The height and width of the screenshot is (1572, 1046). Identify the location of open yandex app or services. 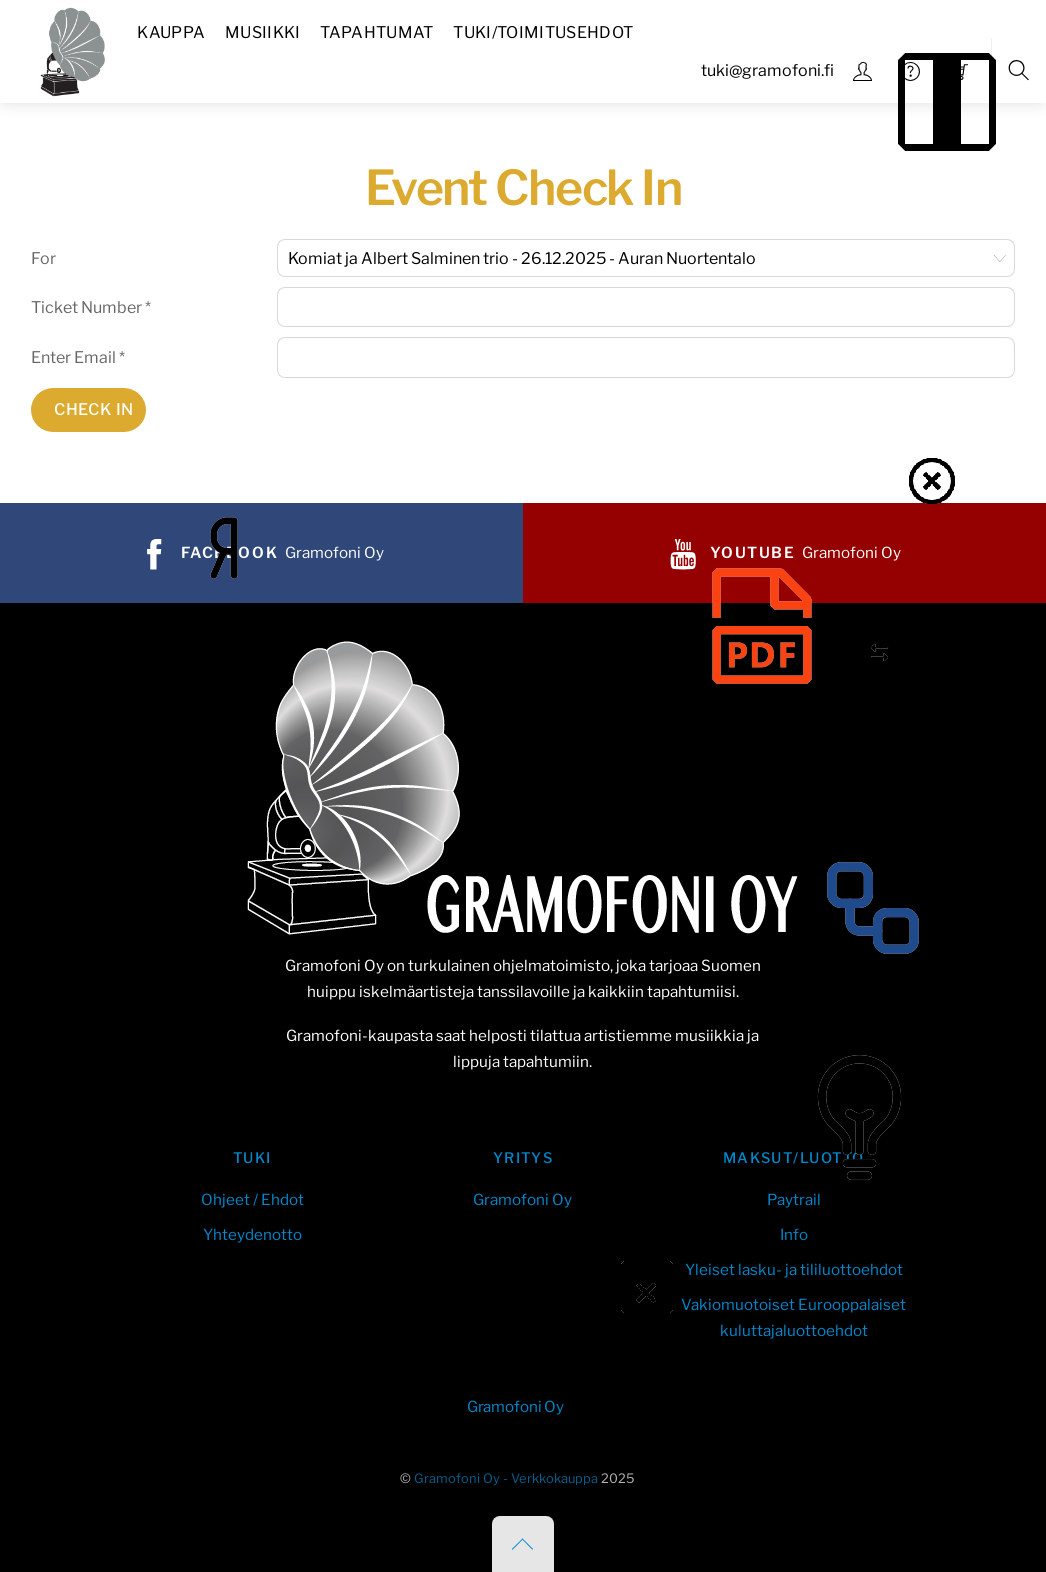
(224, 548).